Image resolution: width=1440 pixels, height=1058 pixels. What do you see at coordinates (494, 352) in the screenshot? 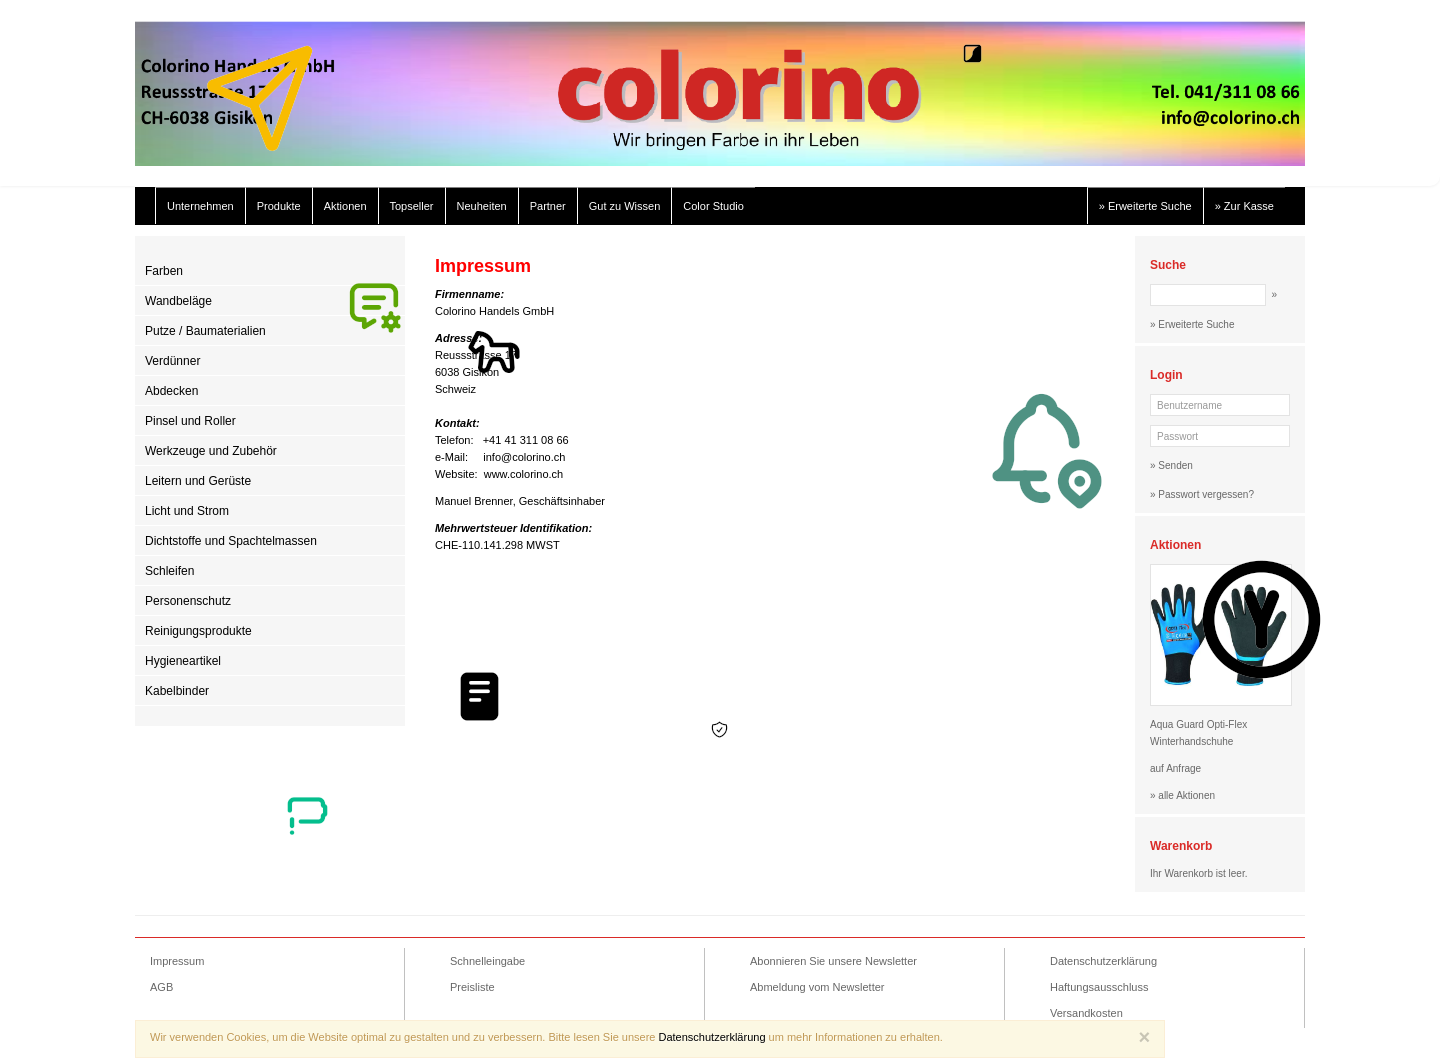
I see `access equestrian or horseback riding features` at bounding box center [494, 352].